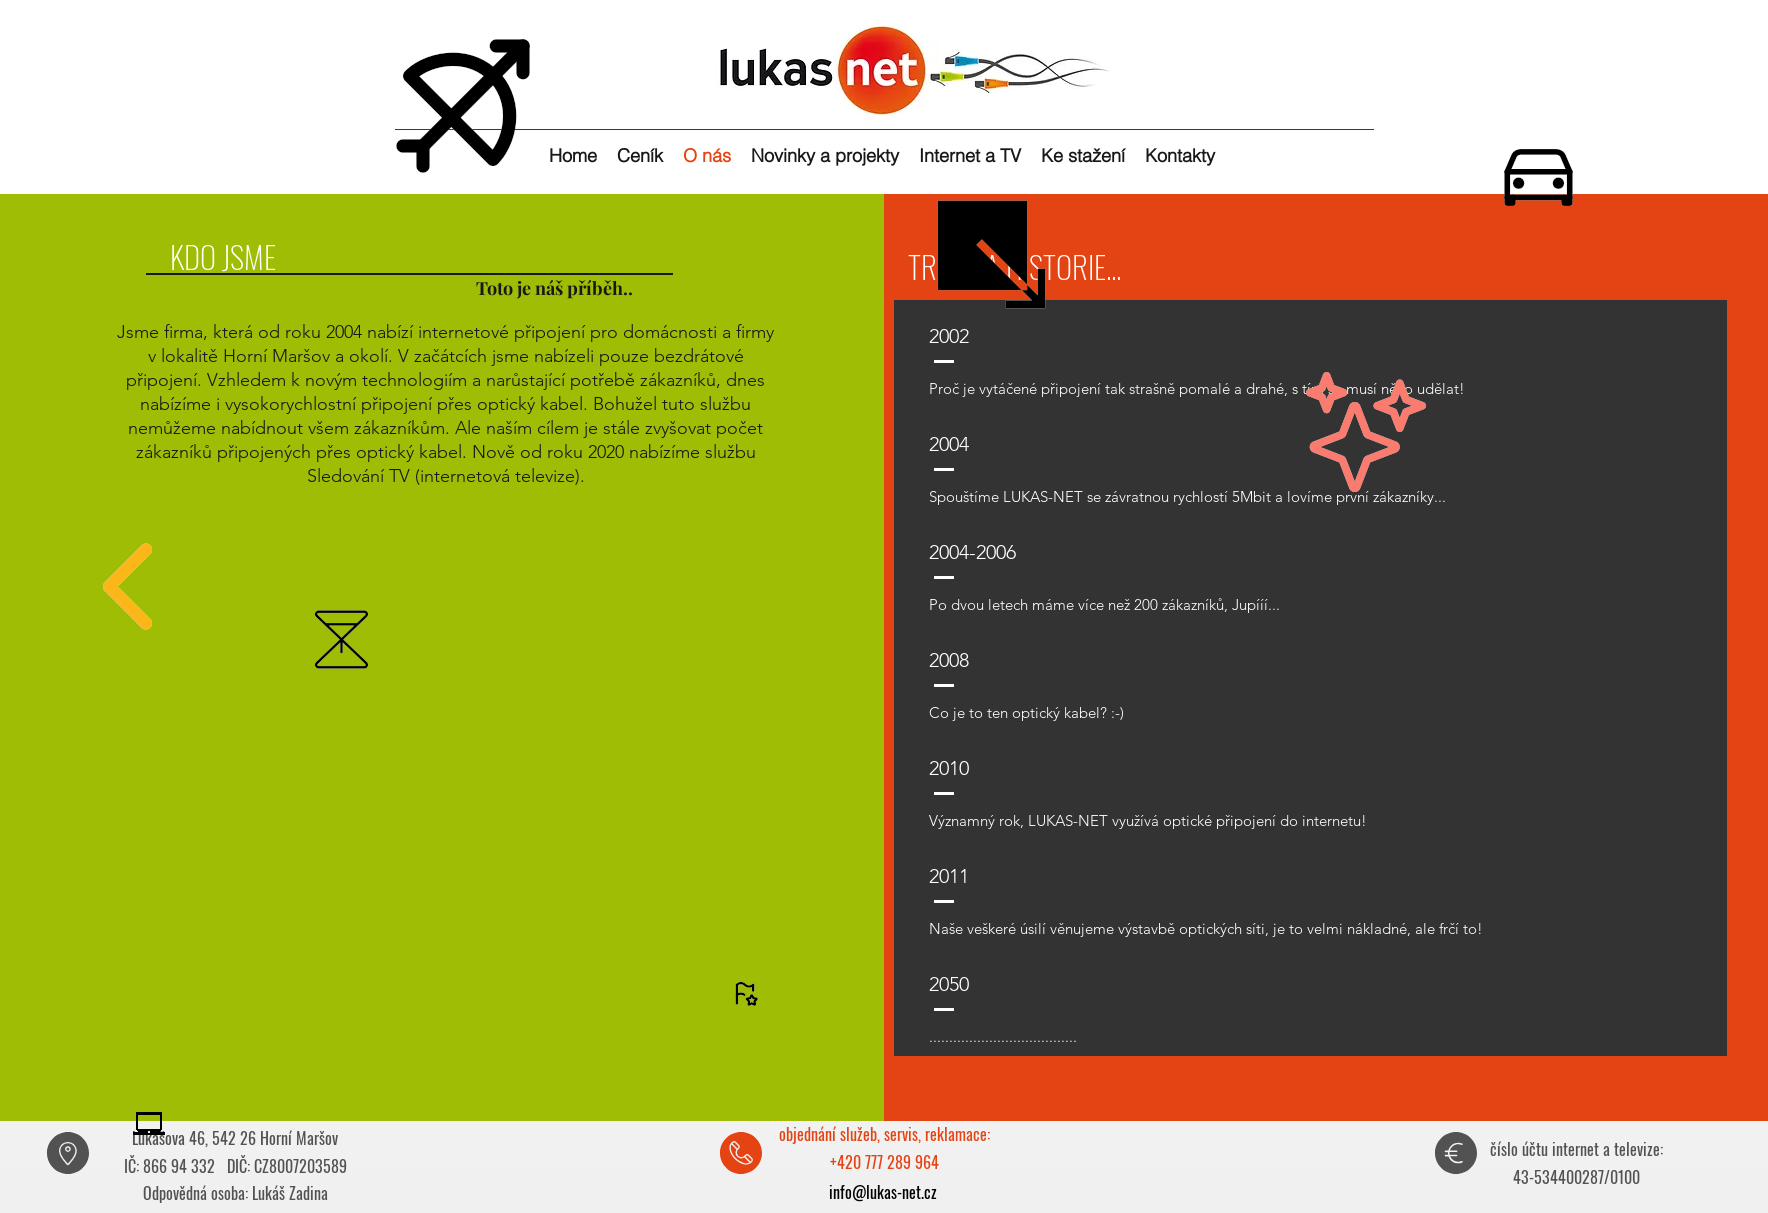 This screenshot has width=1768, height=1213. What do you see at coordinates (463, 106) in the screenshot?
I see `archery or bow-related feature` at bounding box center [463, 106].